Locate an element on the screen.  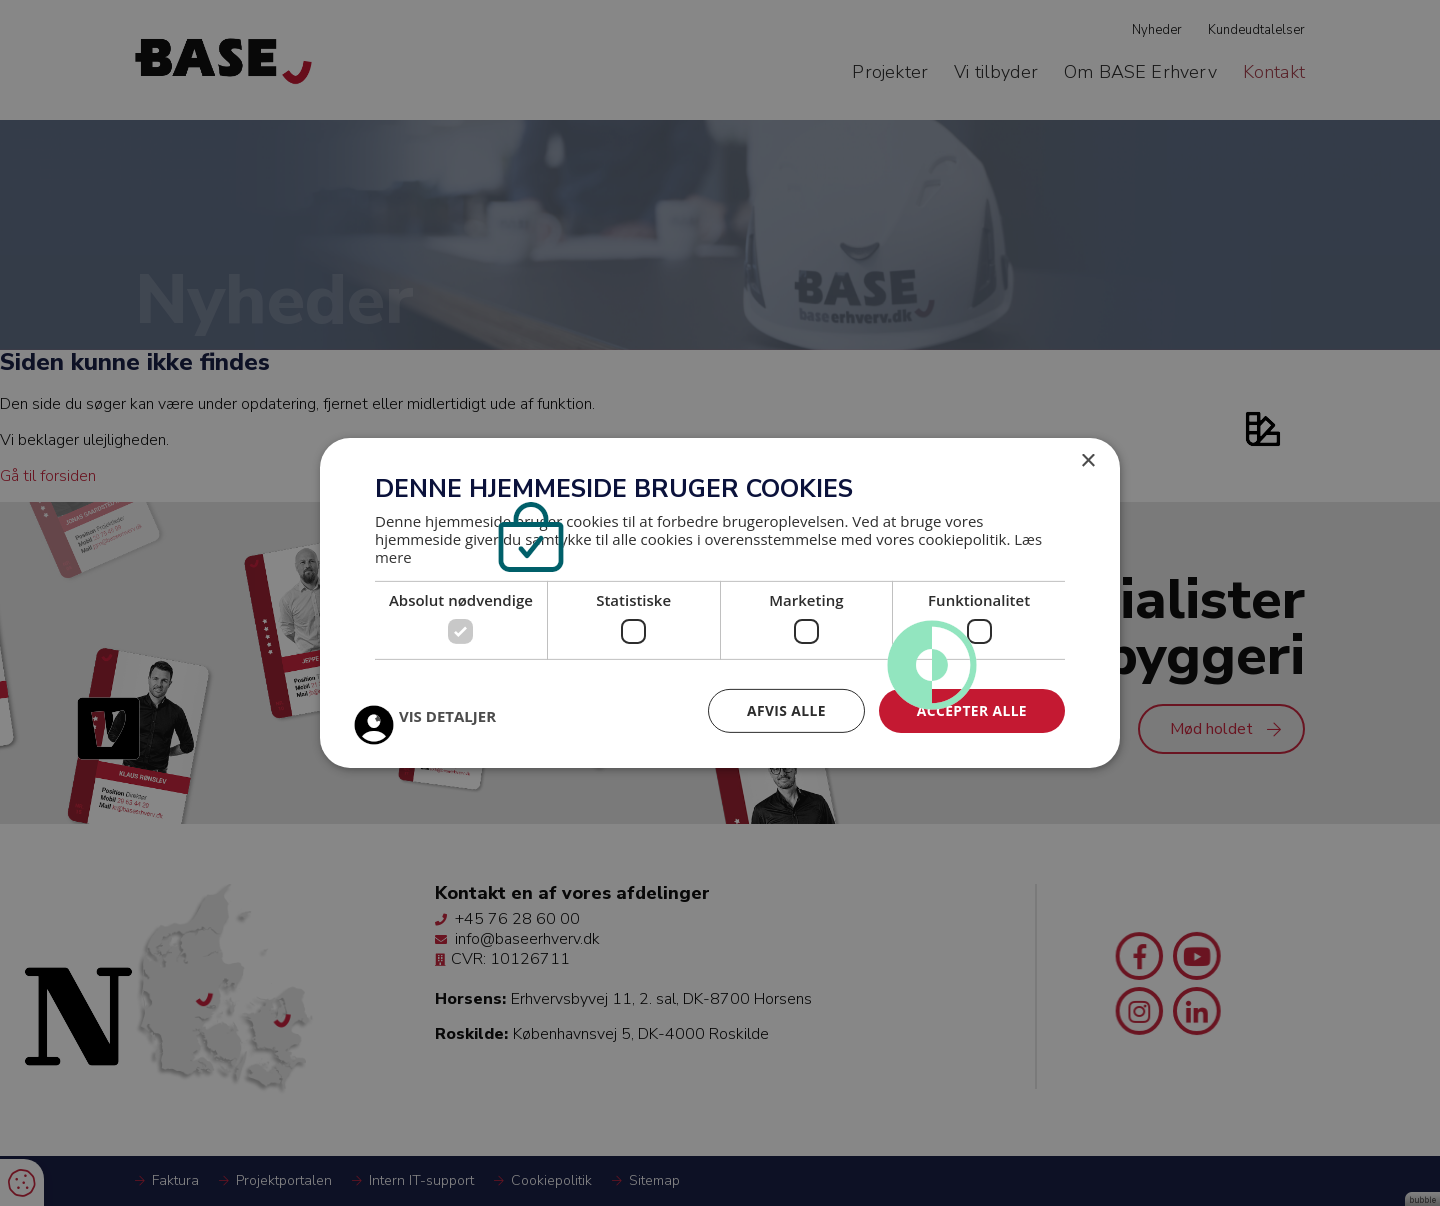
open Venmo app is located at coordinates (108, 728).